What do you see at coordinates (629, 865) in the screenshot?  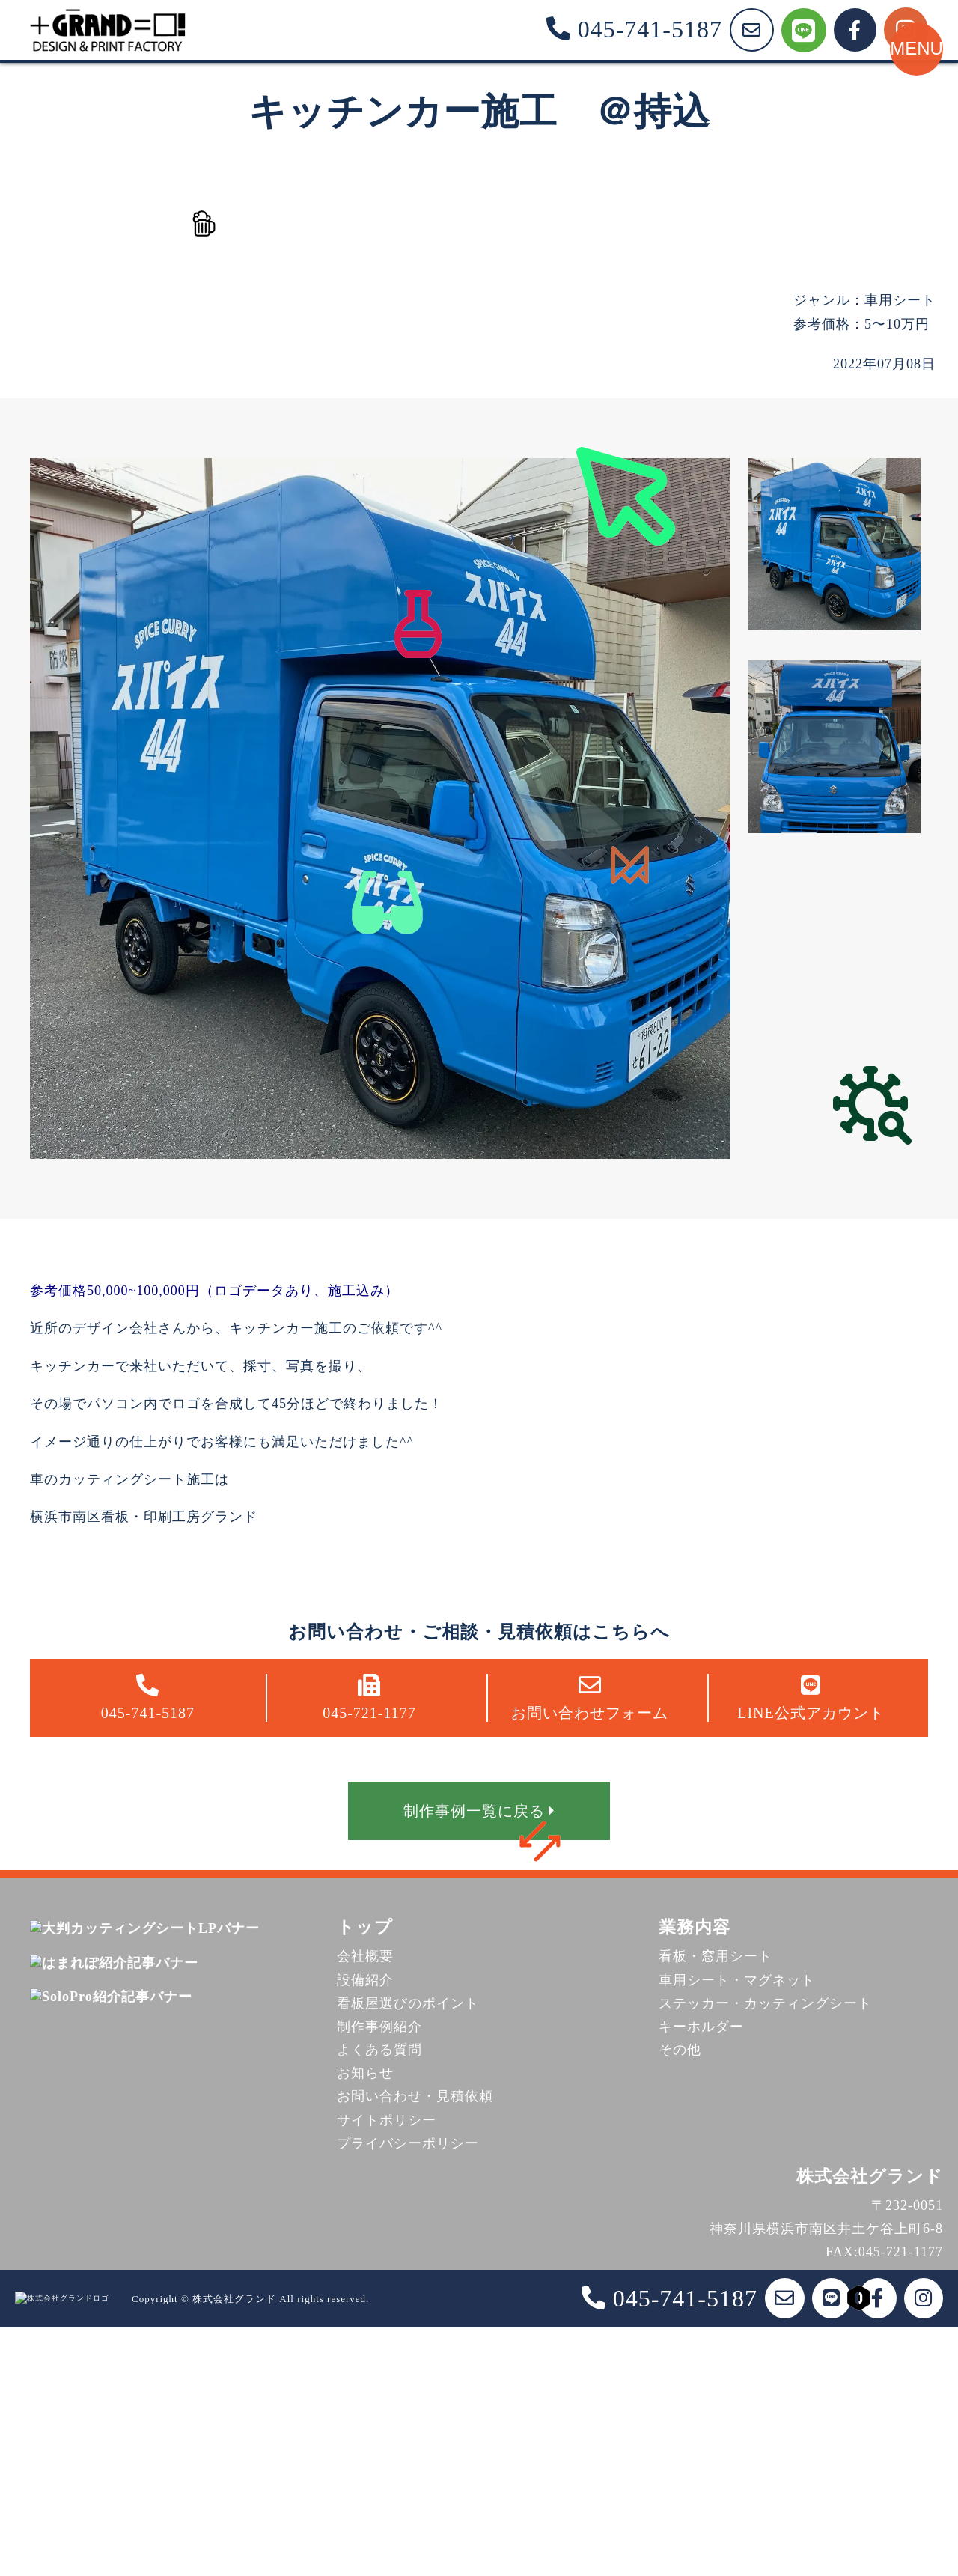 I see `framer motion library logo` at bounding box center [629, 865].